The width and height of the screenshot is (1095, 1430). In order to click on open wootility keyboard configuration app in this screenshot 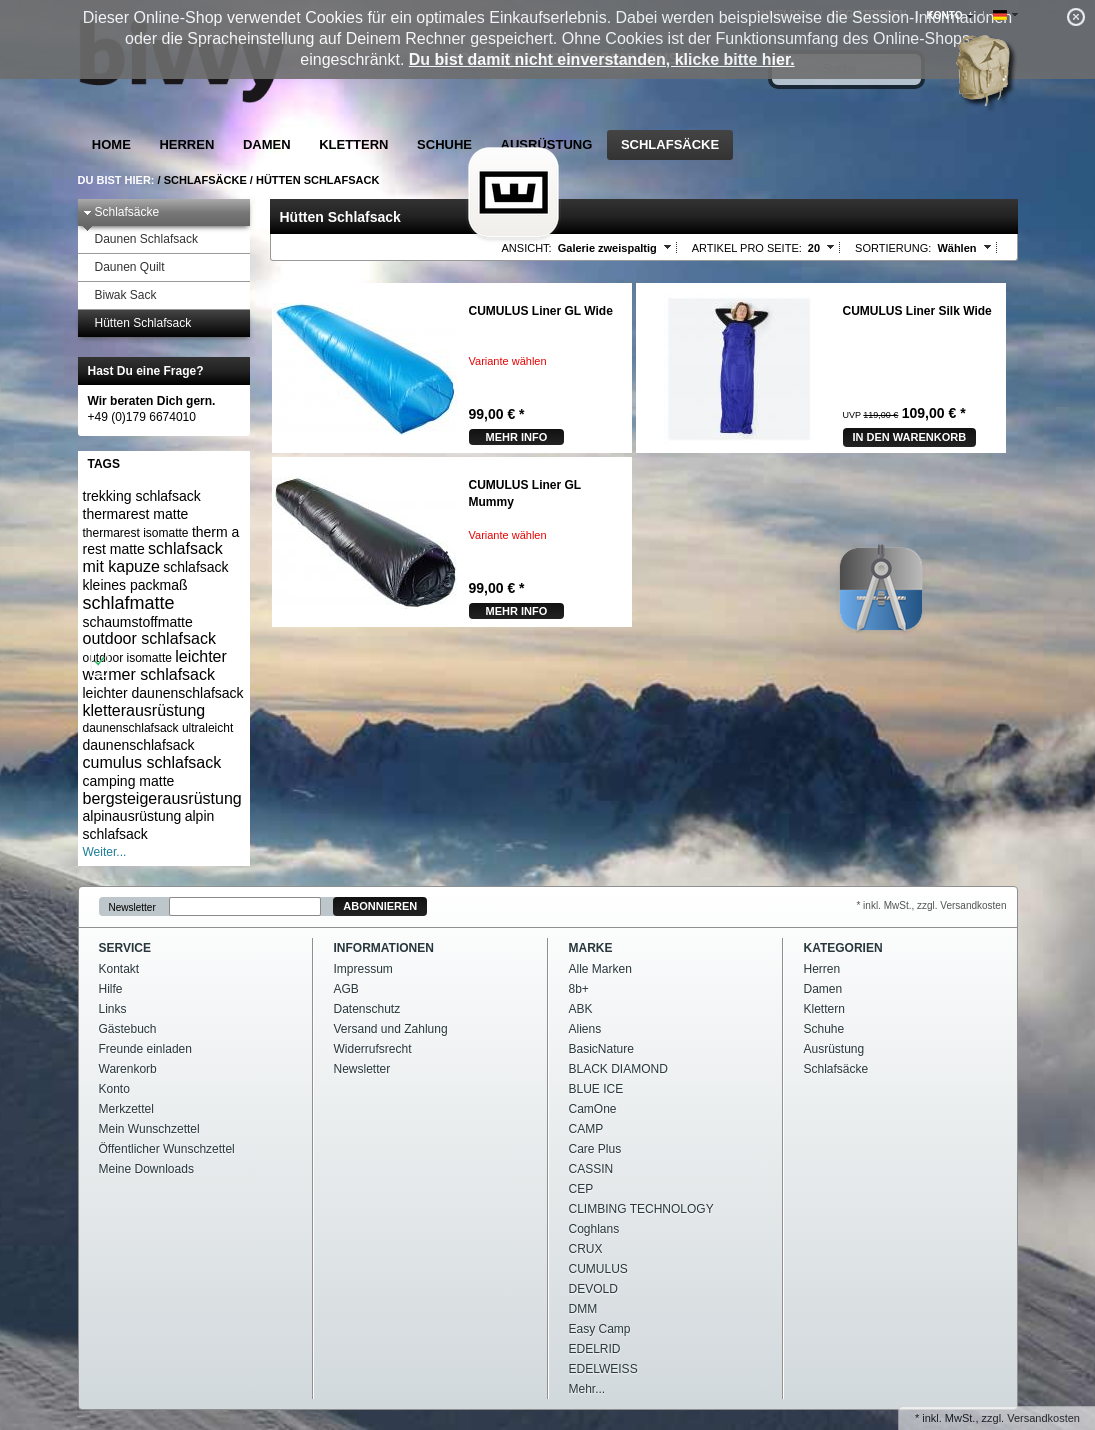, I will do `click(513, 192)`.